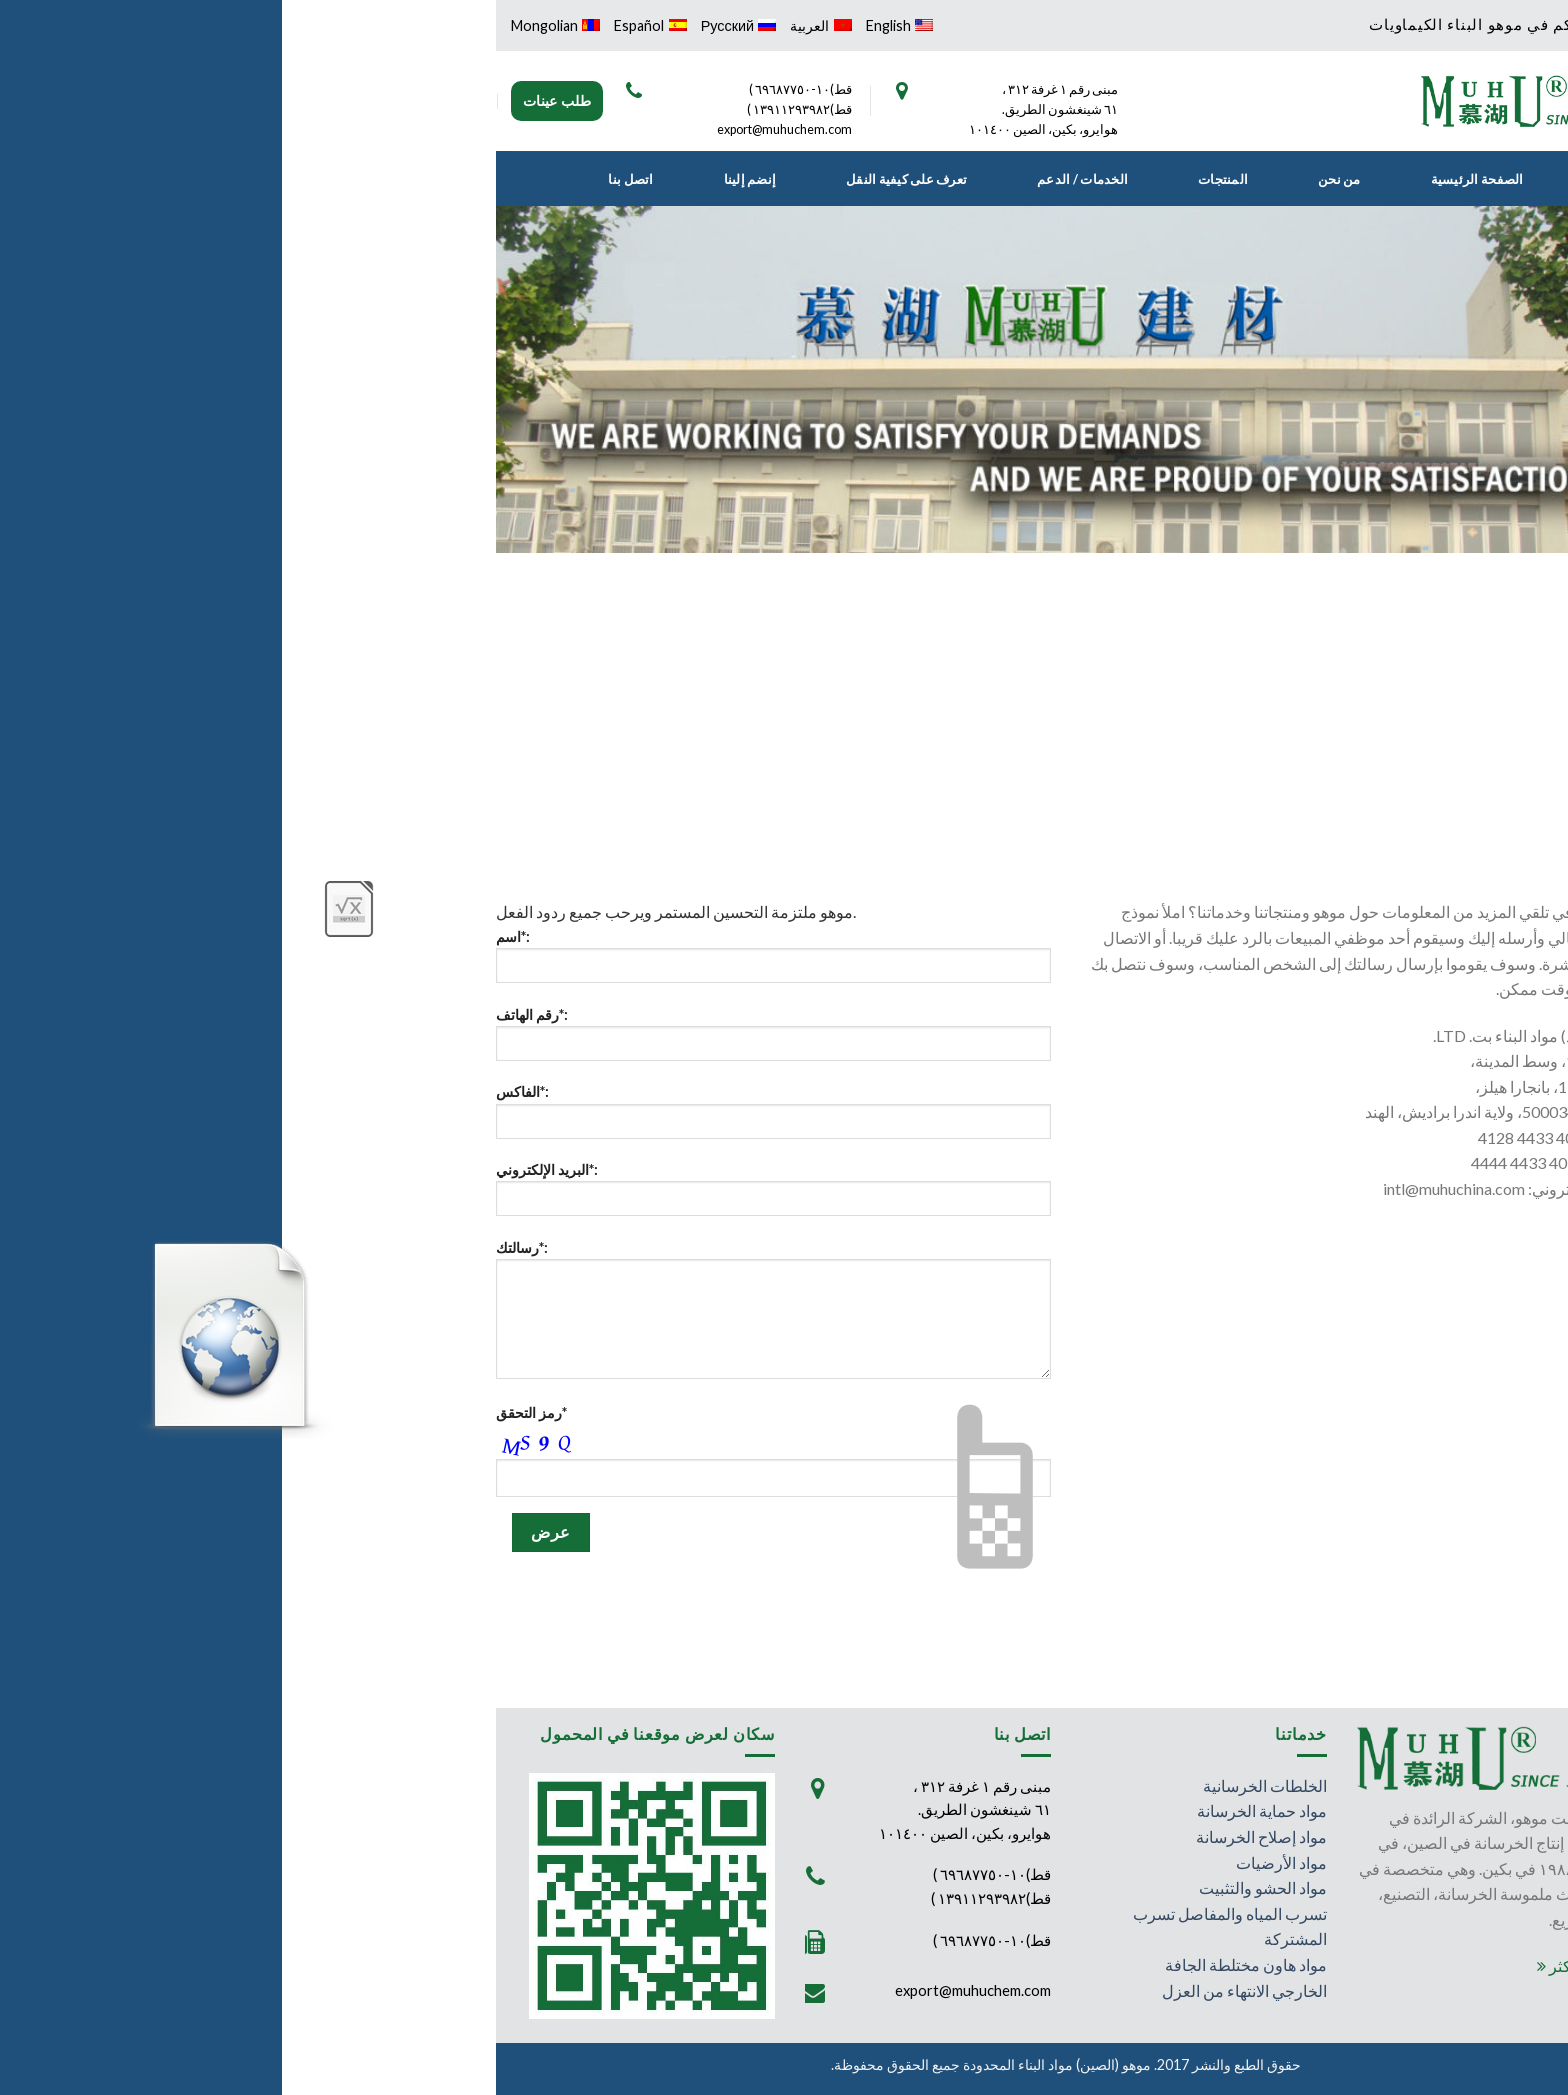  Describe the element at coordinates (349, 909) in the screenshot. I see `open a libreoffice math formula document` at that location.